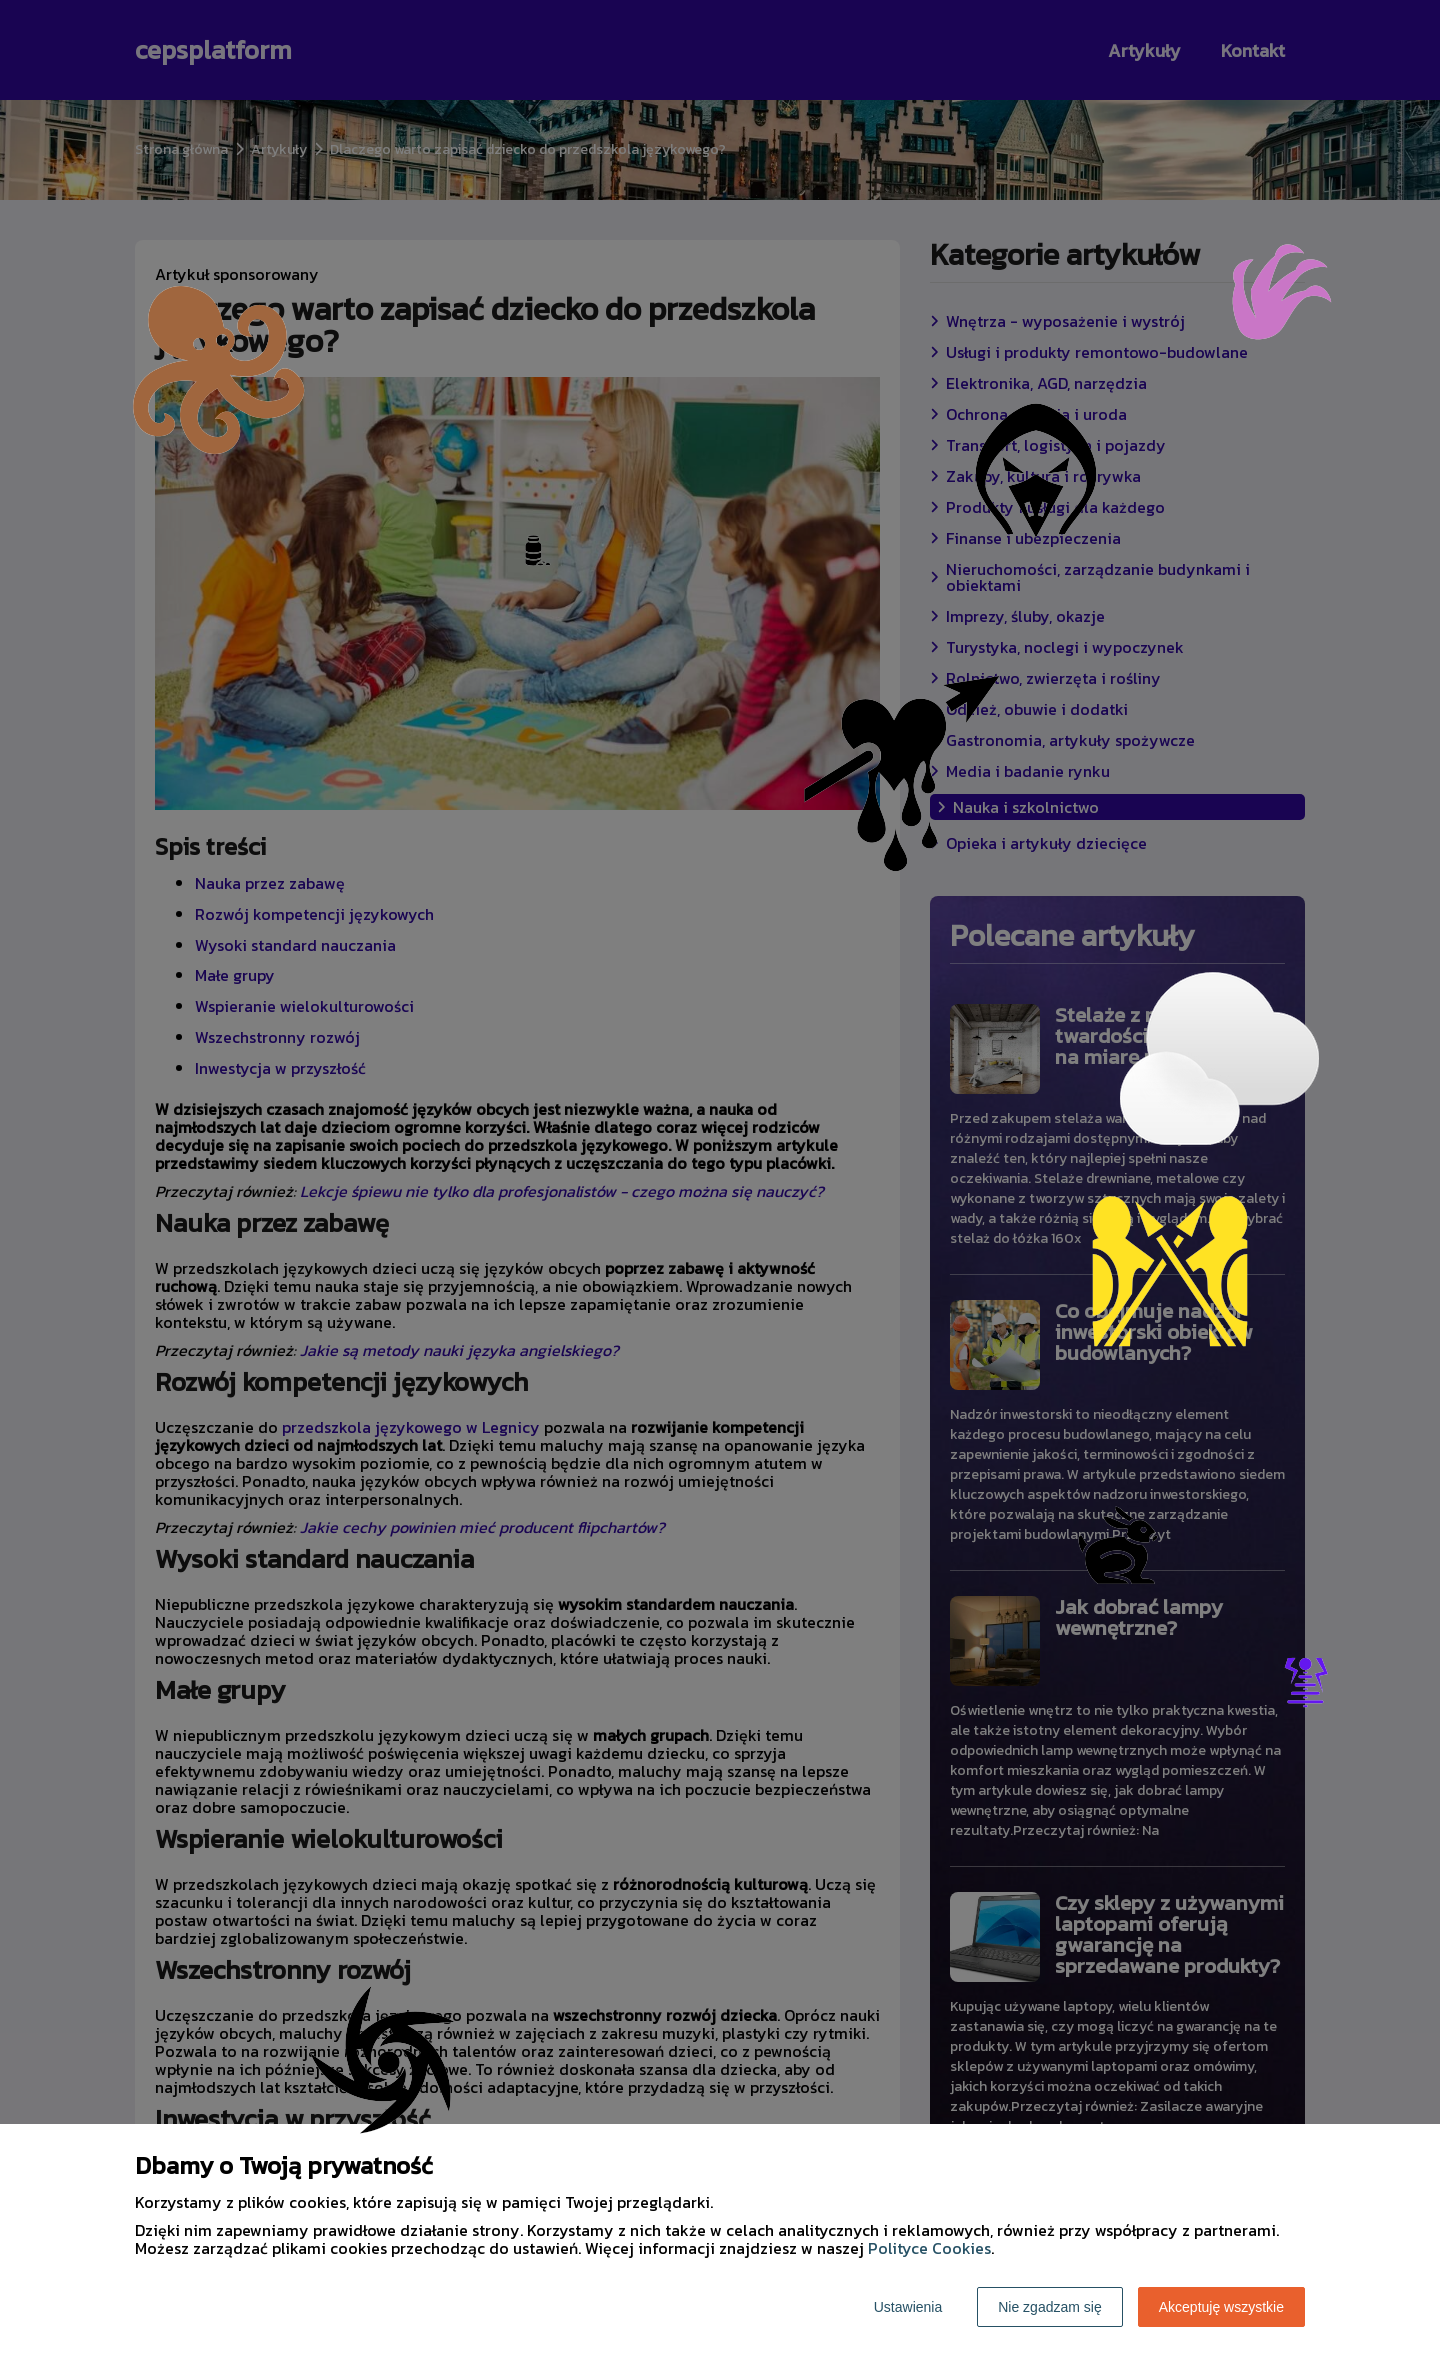 The height and width of the screenshot is (2357, 1440). I want to click on spinning shuriken or ninja star weapon indicator, so click(383, 2060).